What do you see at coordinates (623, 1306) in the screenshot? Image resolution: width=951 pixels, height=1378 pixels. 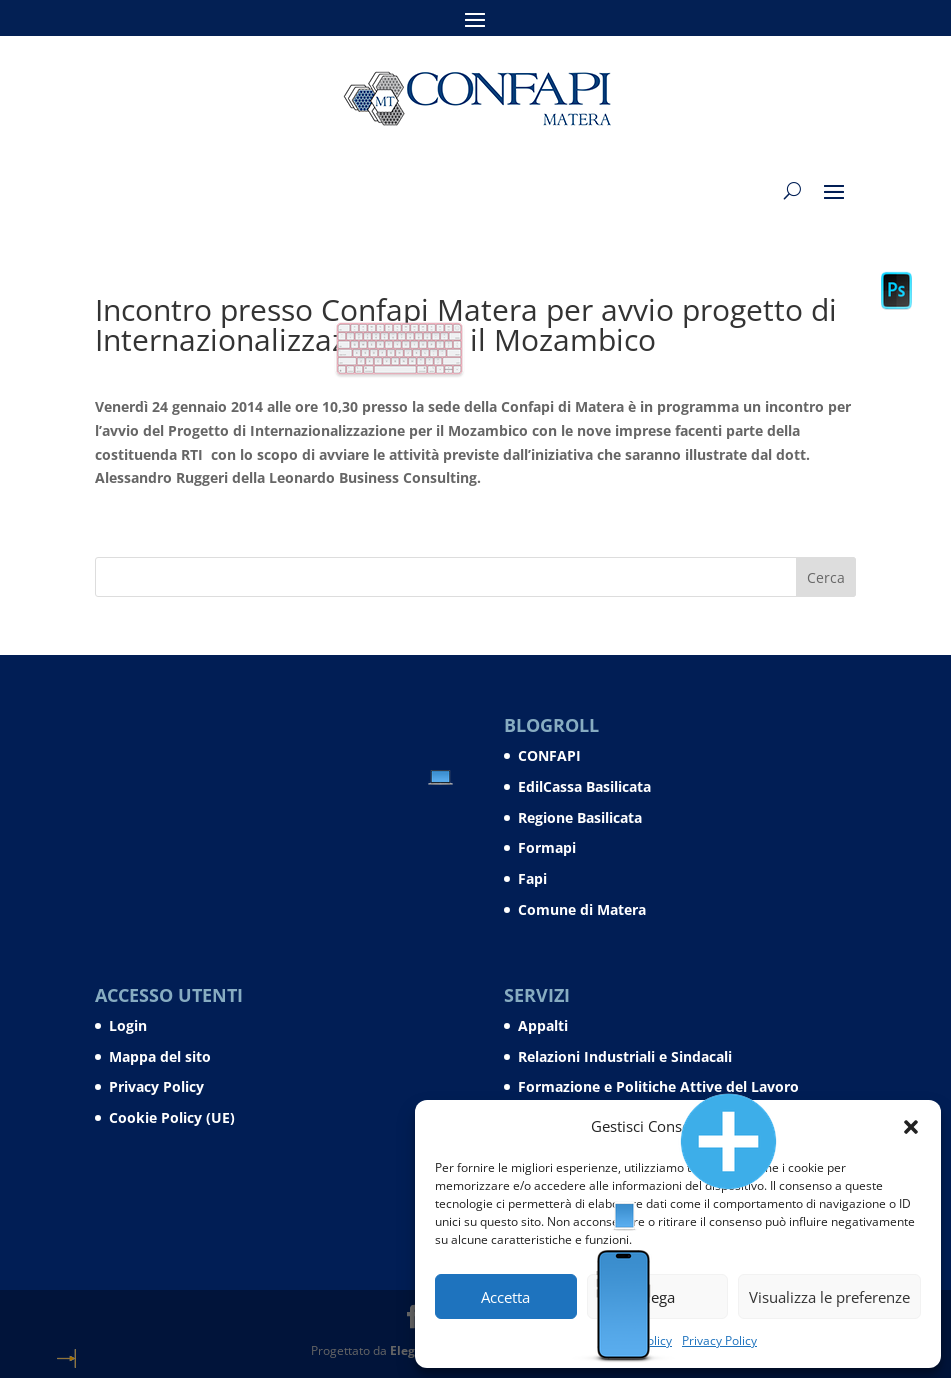 I see `iPhone 14 Pro device icon` at bounding box center [623, 1306].